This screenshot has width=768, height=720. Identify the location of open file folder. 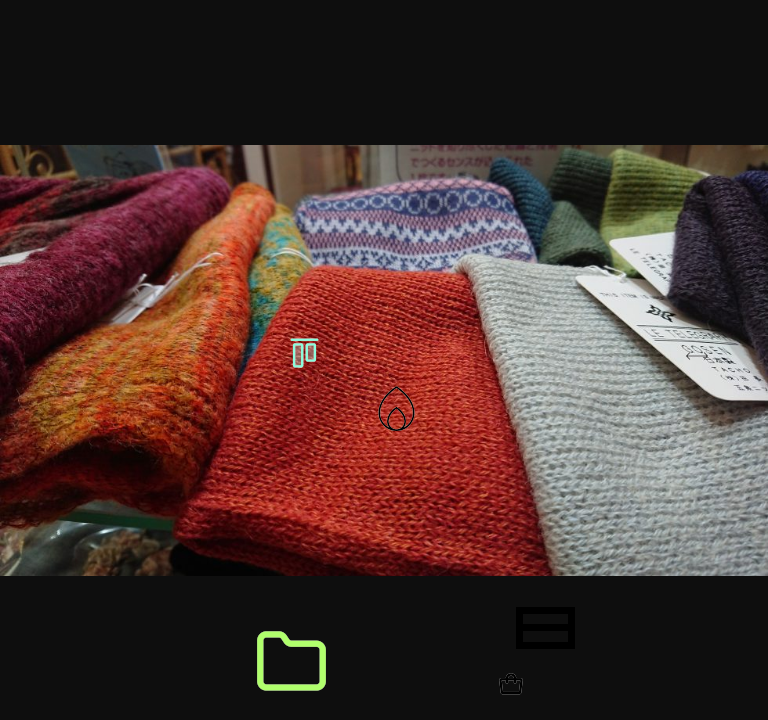
(291, 662).